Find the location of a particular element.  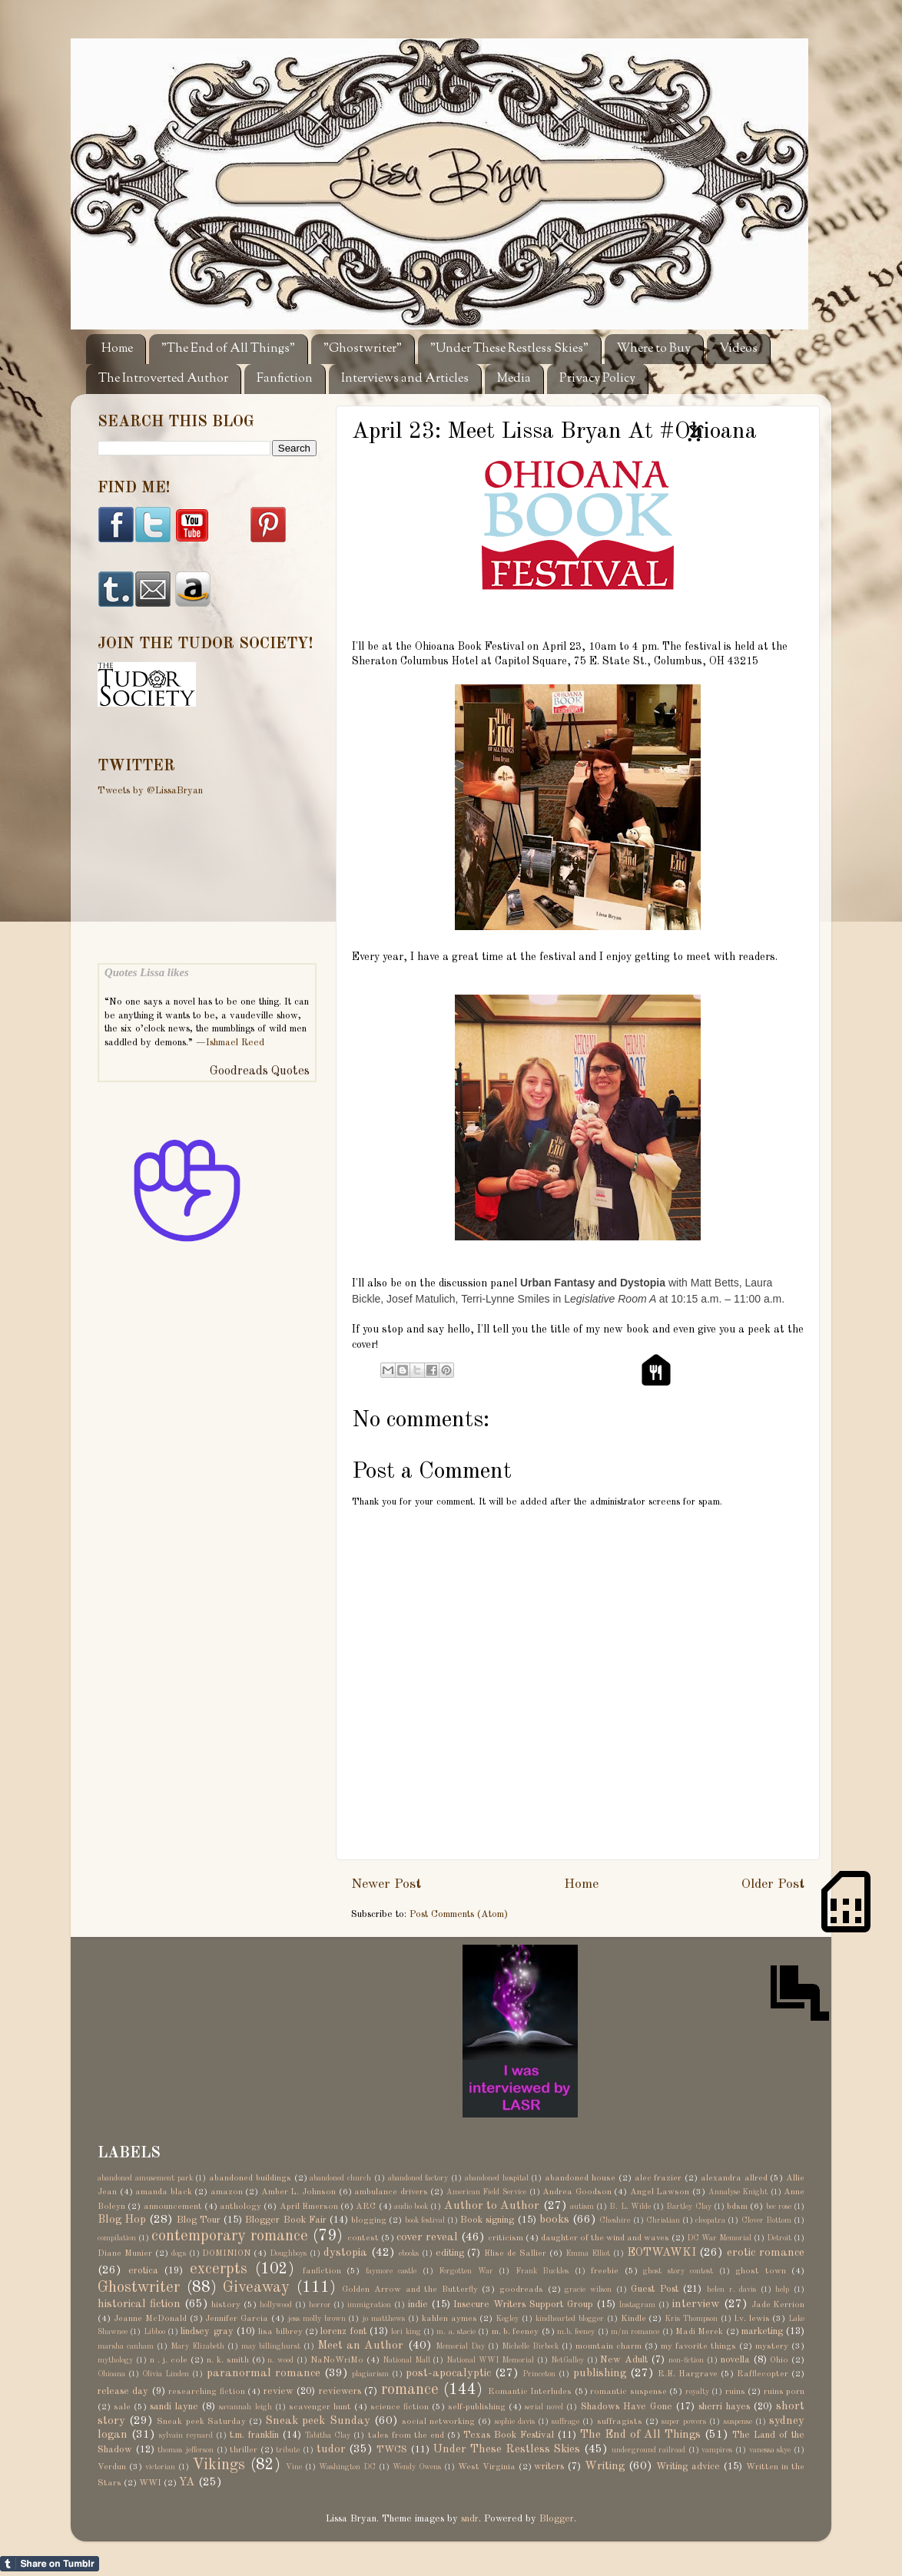

indicates solidarity or support is located at coordinates (187, 1188).